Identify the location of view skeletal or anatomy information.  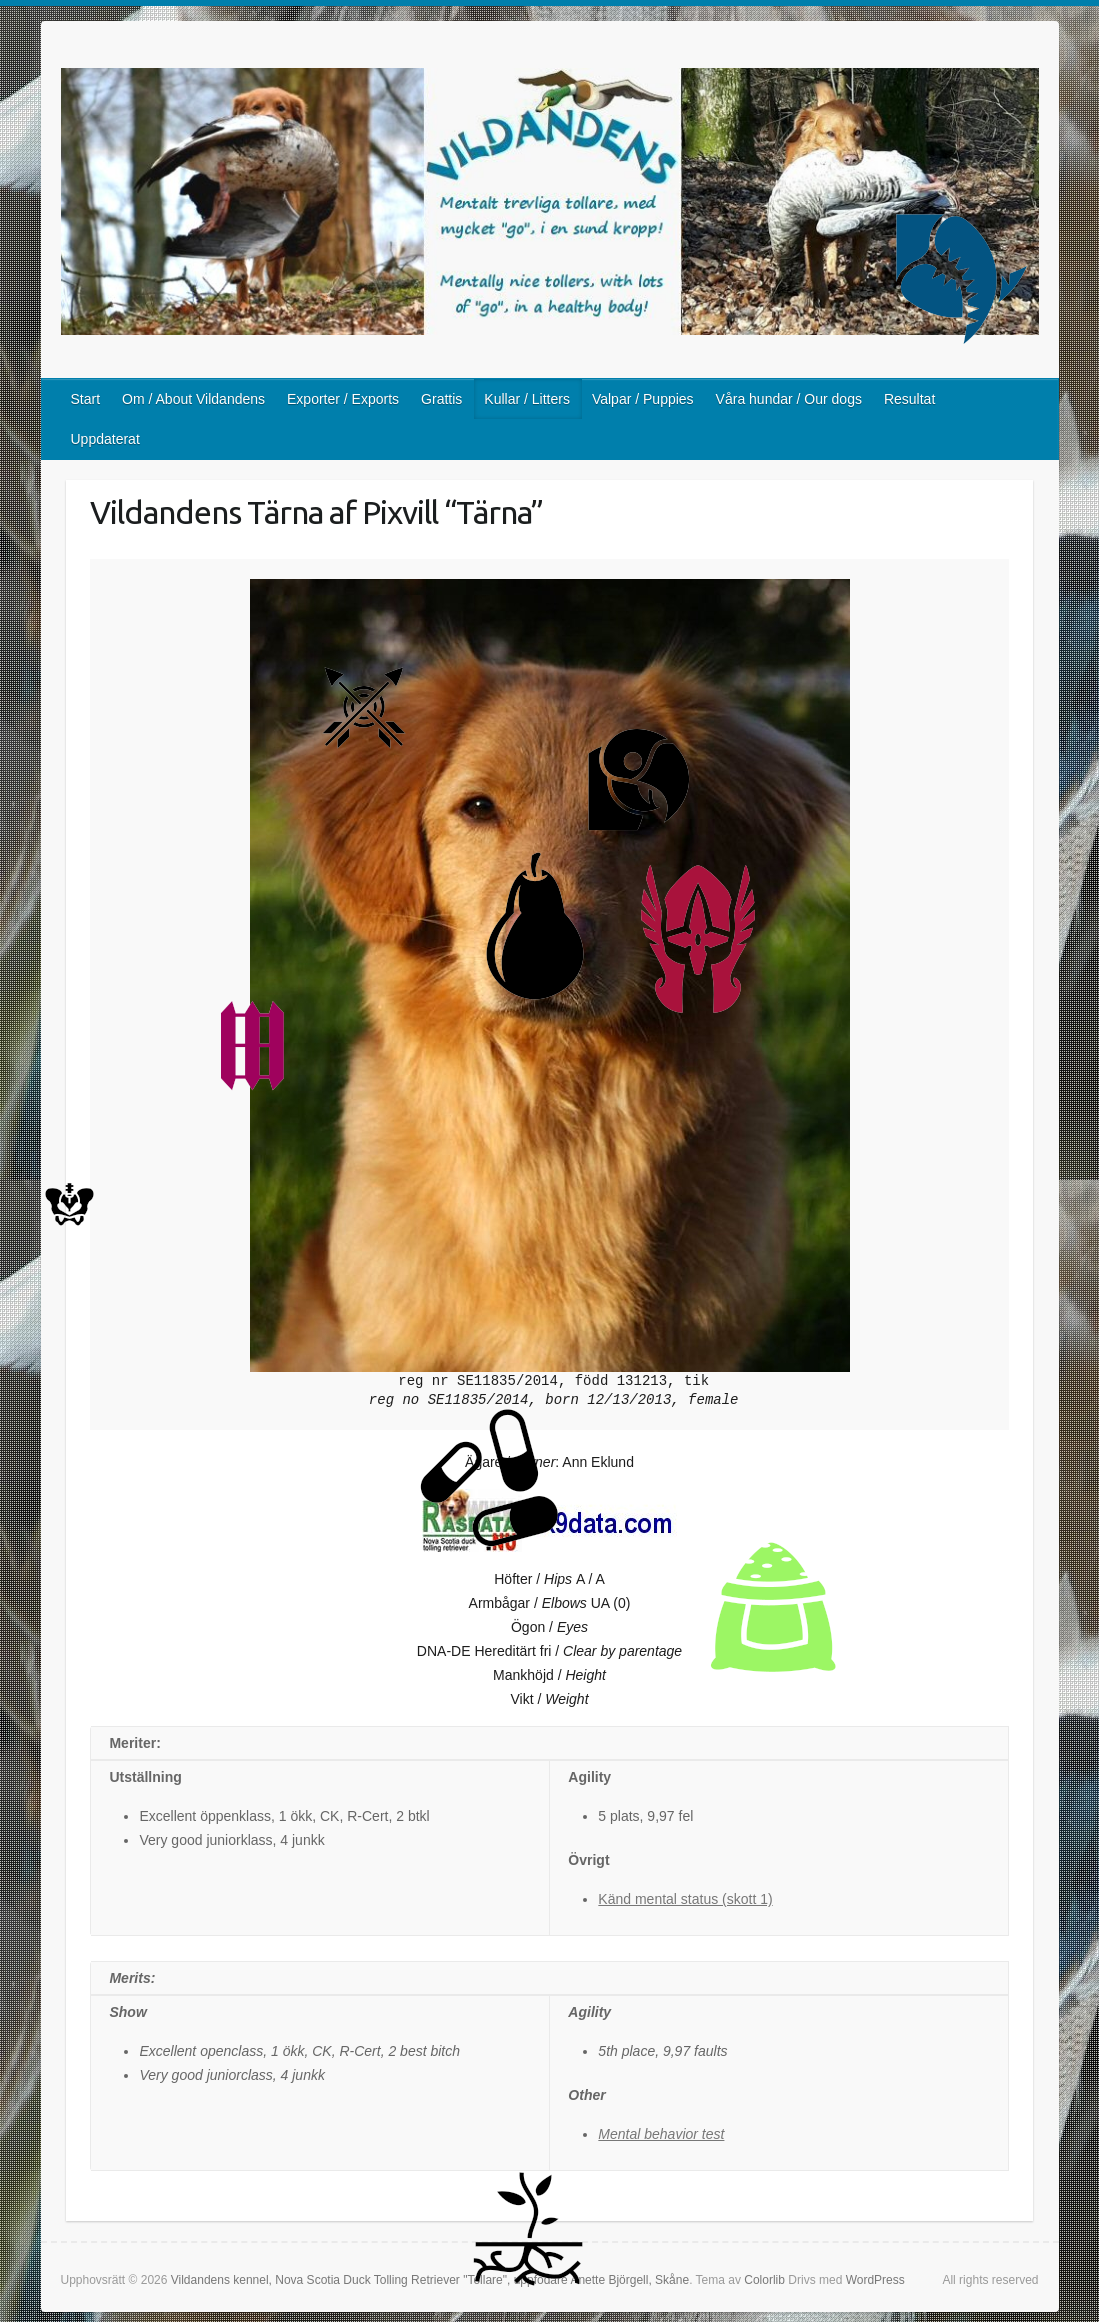
(69, 1206).